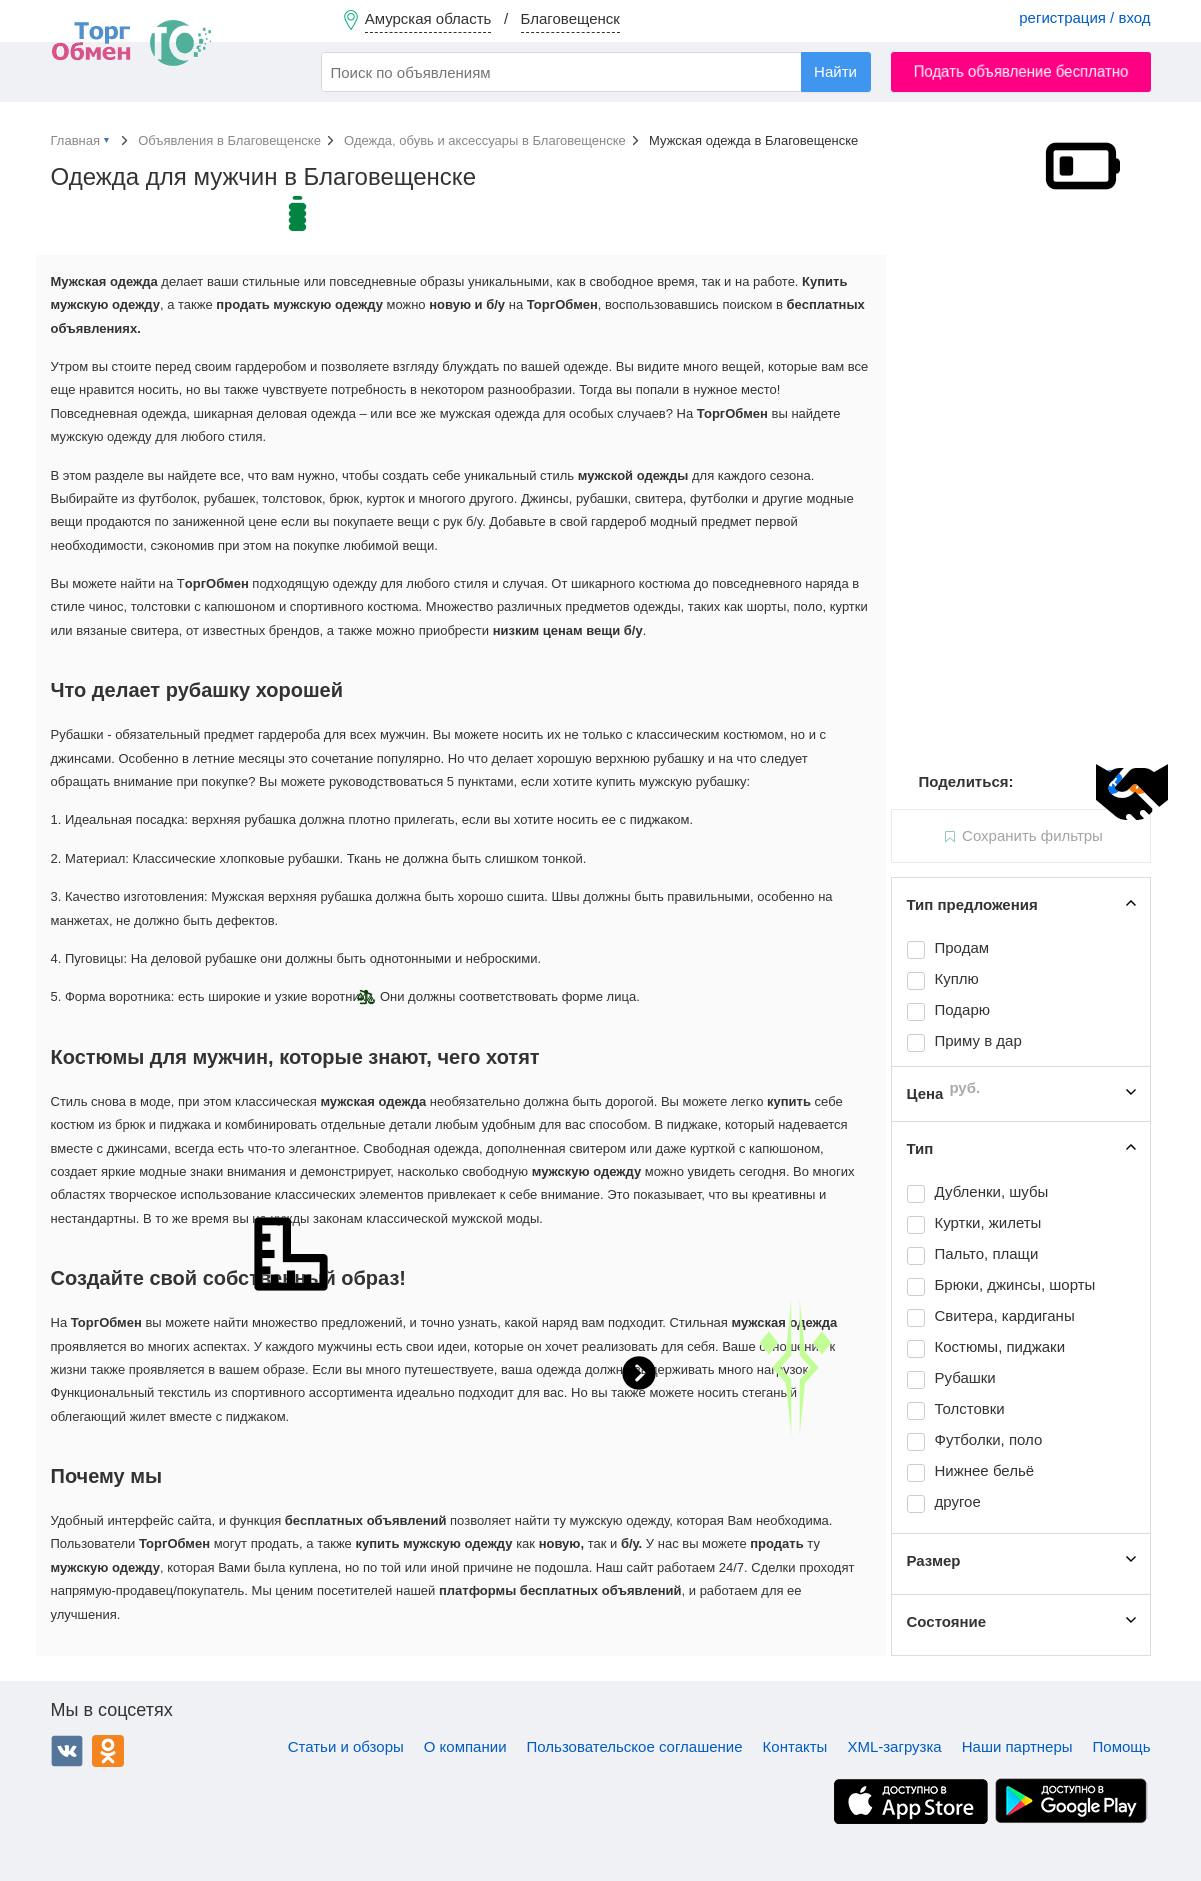 Image resolution: width=1201 pixels, height=1881 pixels. Describe the element at coordinates (1081, 166) in the screenshot. I see `indicates low battery level at approximately 25%` at that location.